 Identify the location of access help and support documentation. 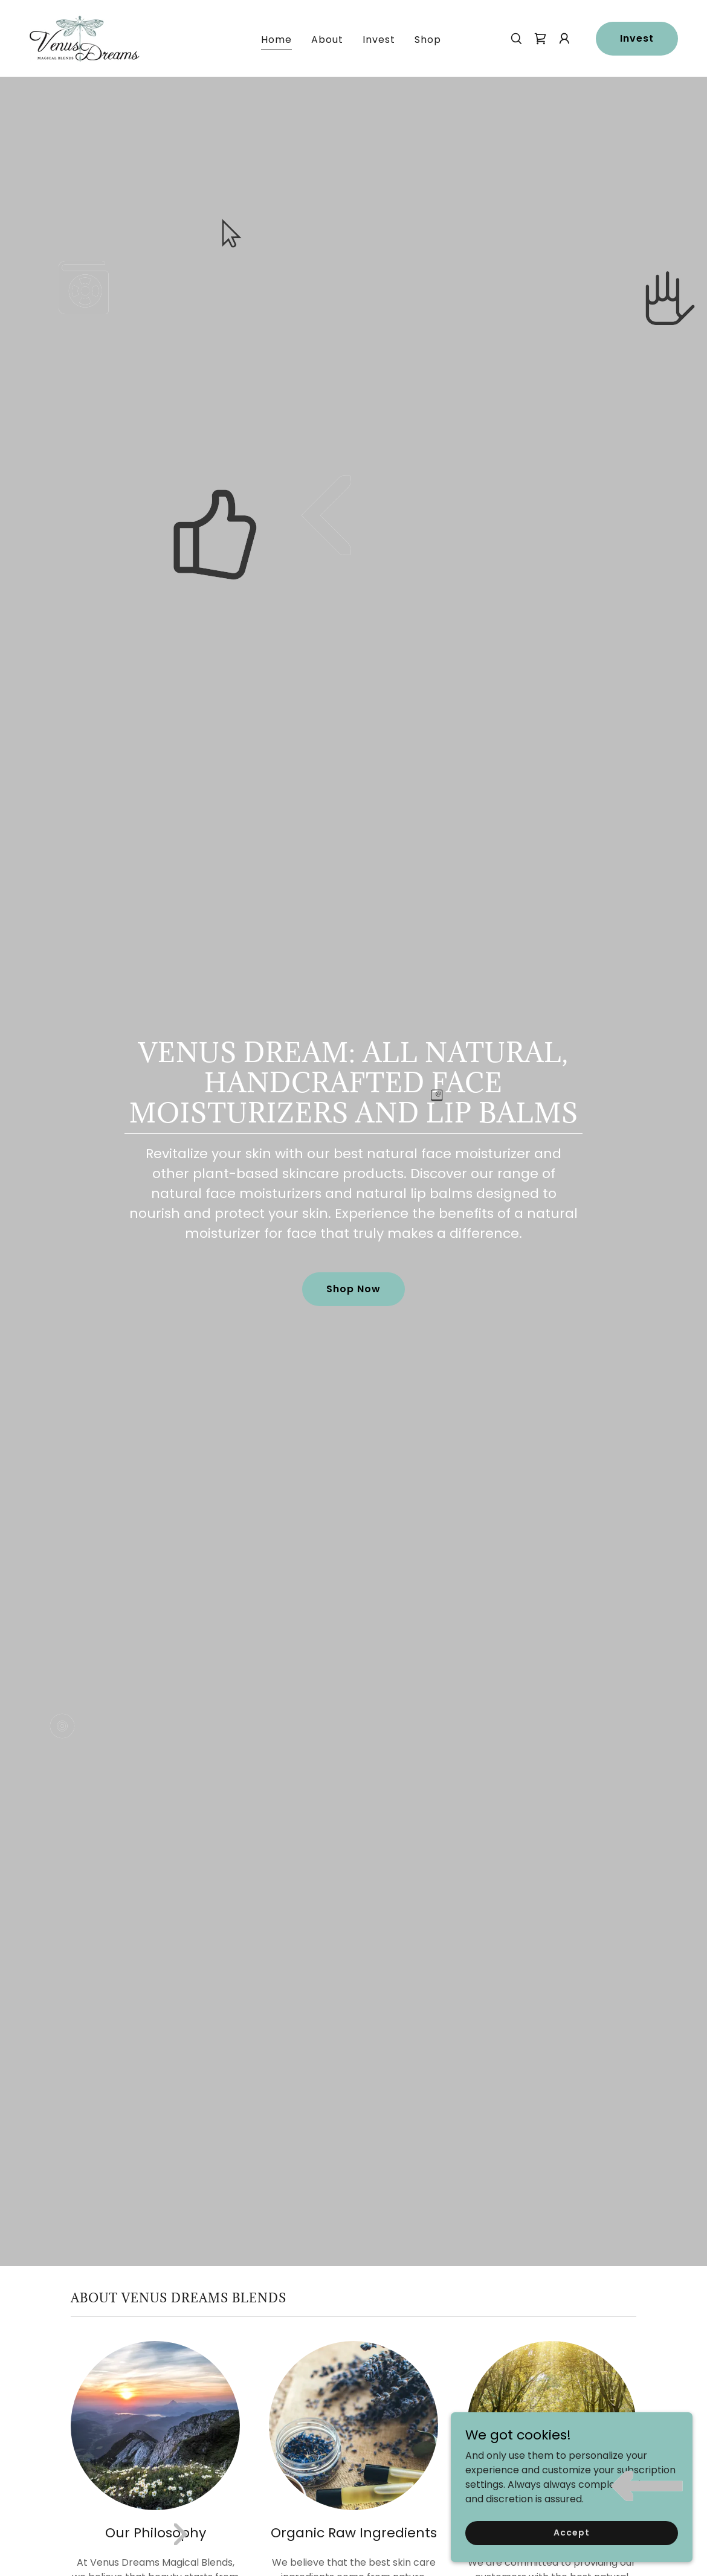
(85, 288).